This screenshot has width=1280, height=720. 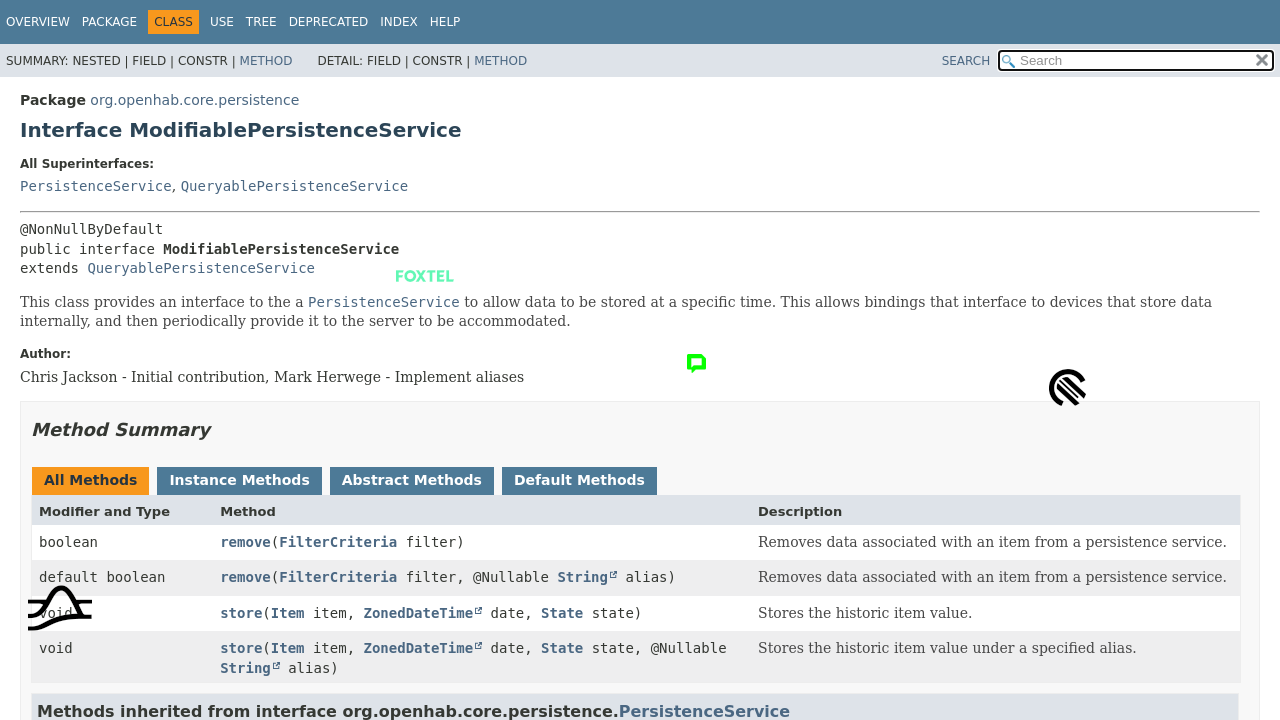 What do you see at coordinates (60, 608) in the screenshot?
I see `apache pulsar logo` at bounding box center [60, 608].